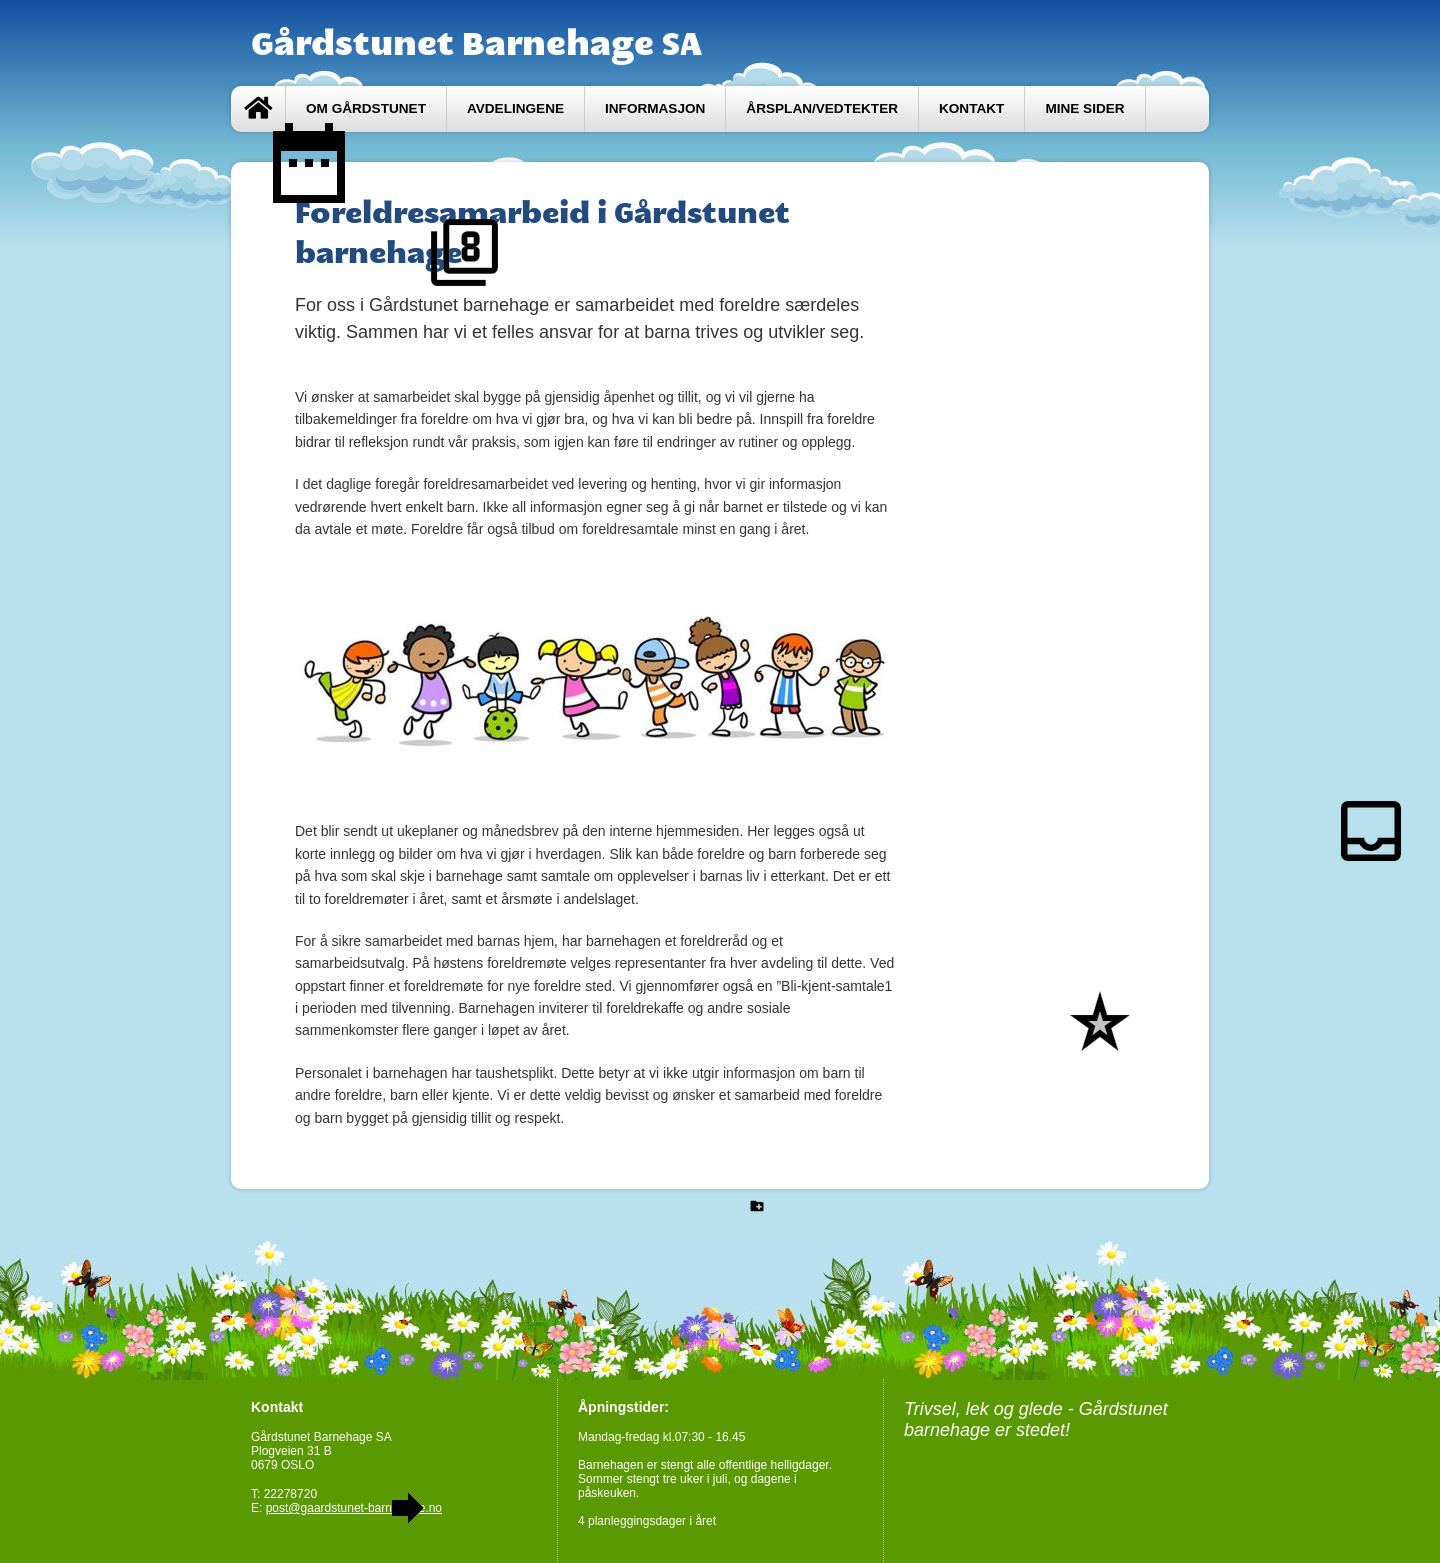 The image size is (1440, 1563). What do you see at coordinates (408, 1508) in the screenshot?
I see `forward an email or message` at bounding box center [408, 1508].